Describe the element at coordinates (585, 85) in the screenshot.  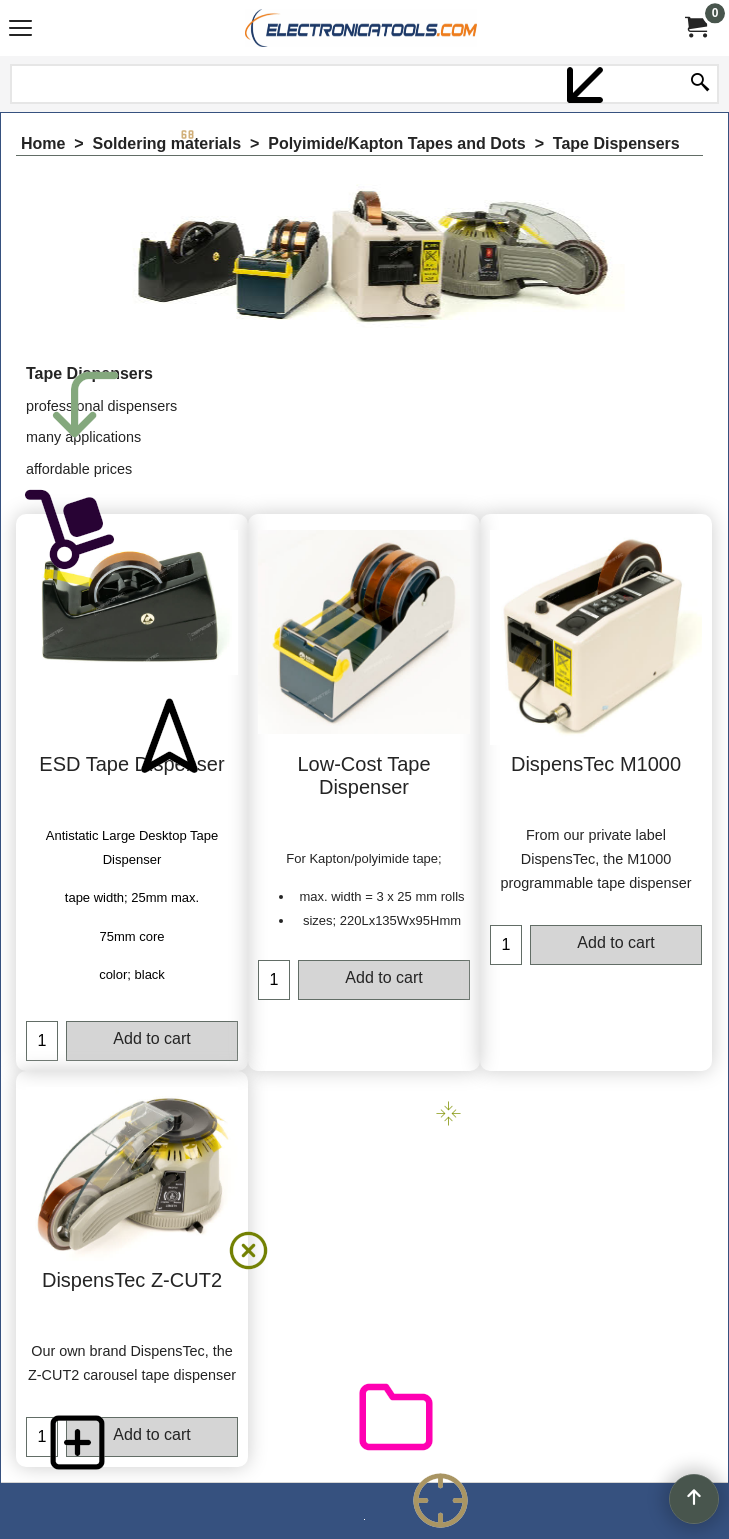
I see `navigate to bottom-left corner` at that location.